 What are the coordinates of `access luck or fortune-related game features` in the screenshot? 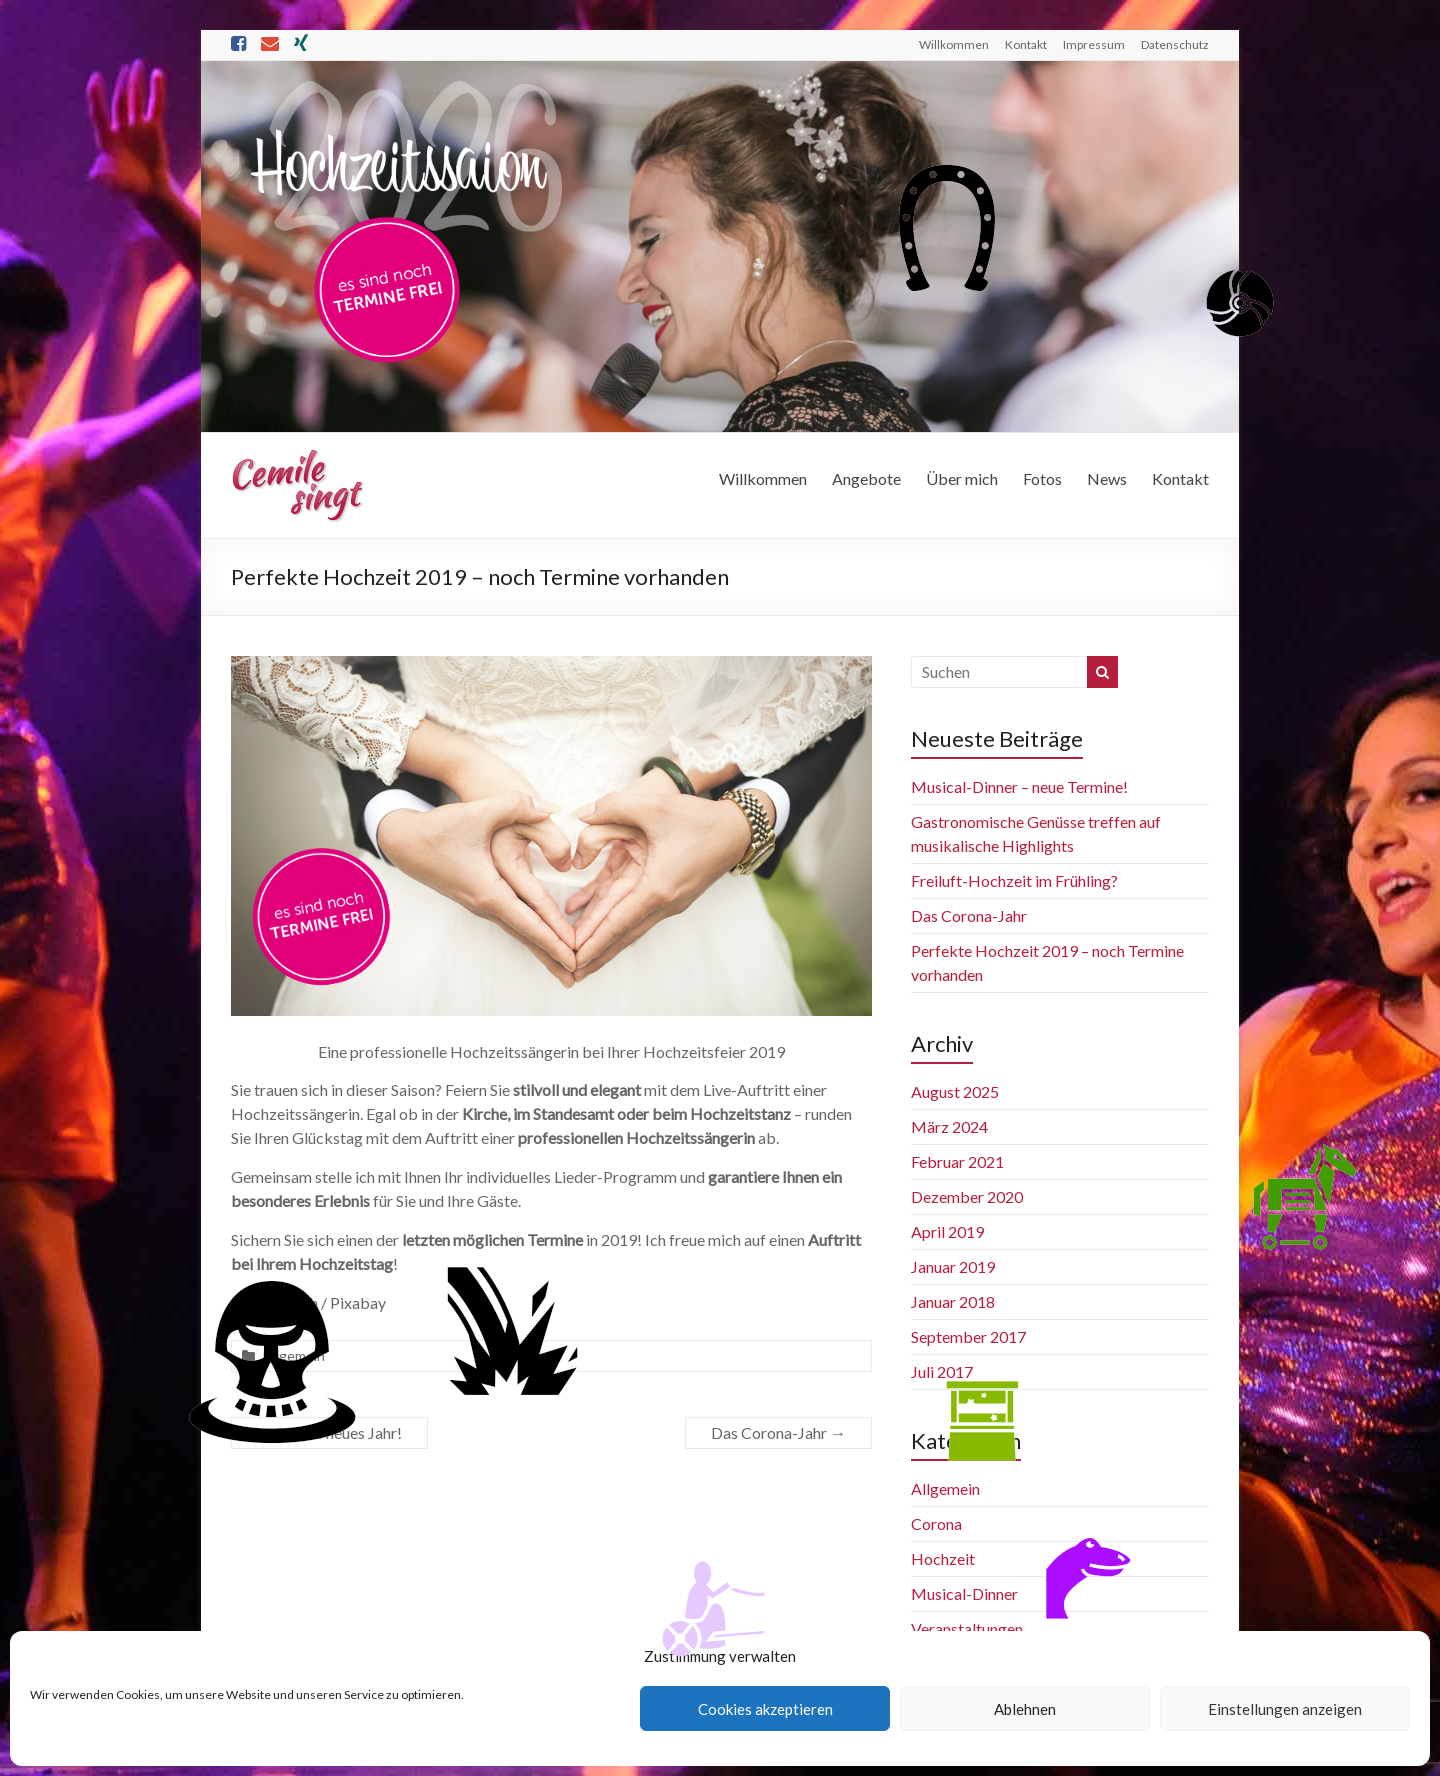 It's located at (947, 228).